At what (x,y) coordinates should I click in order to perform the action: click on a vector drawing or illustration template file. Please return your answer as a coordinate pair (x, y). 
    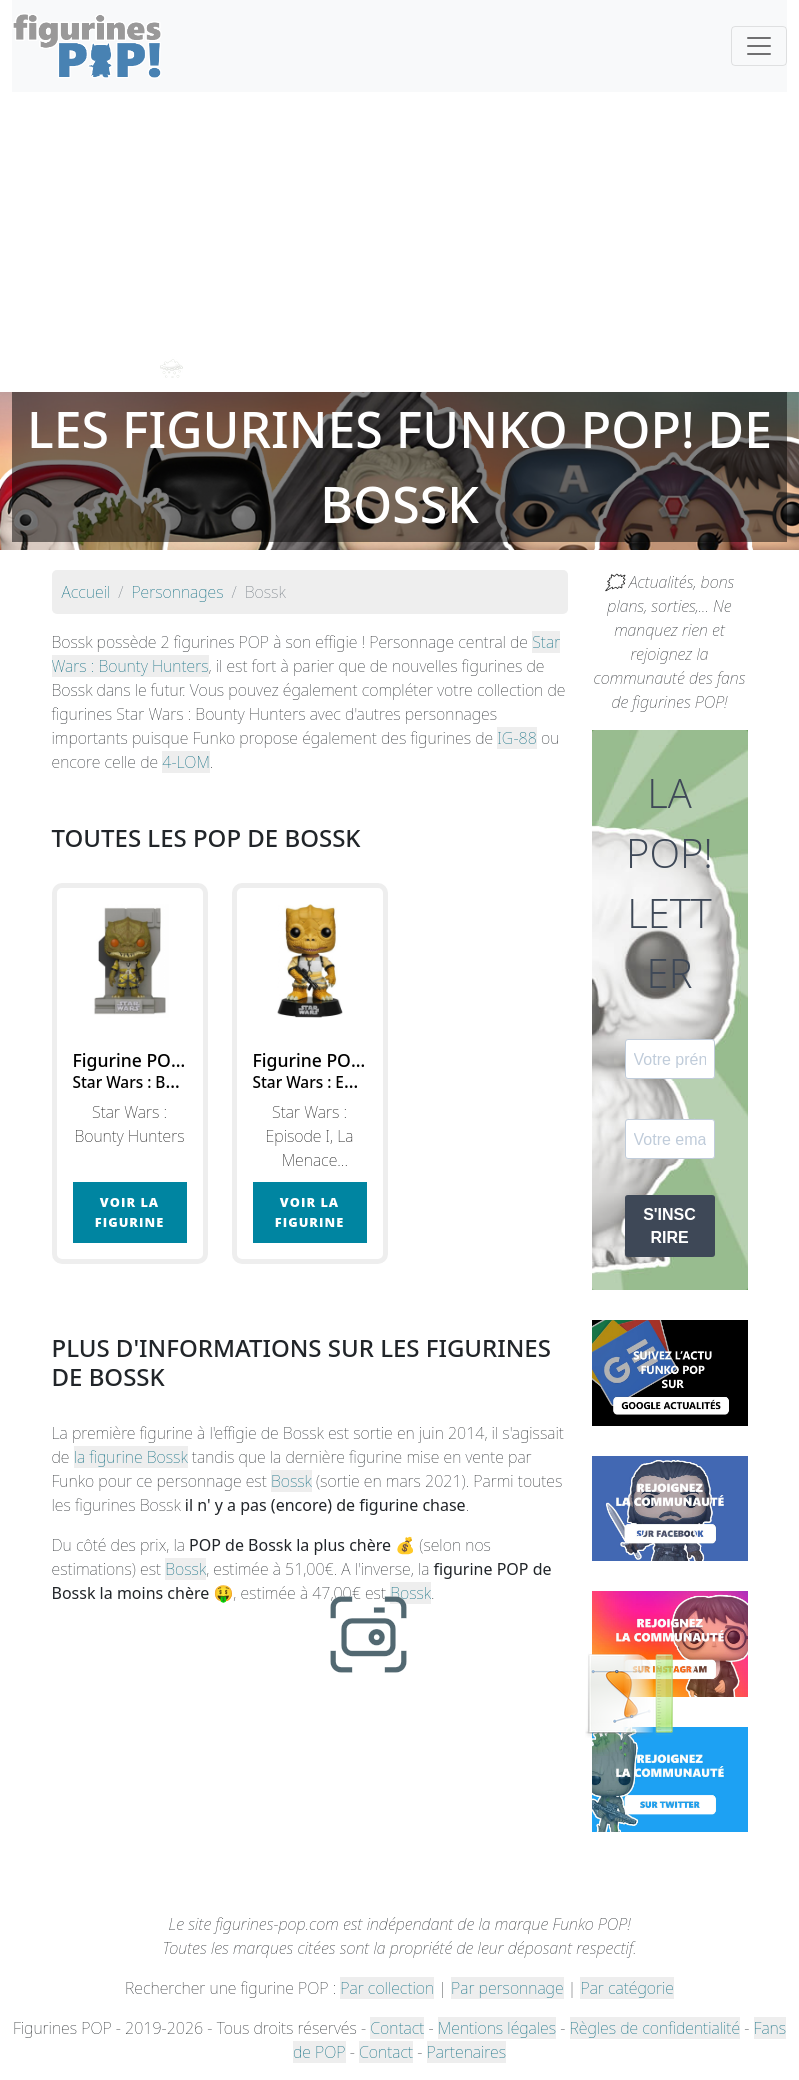
    Looking at the image, I should click on (629, 1693).